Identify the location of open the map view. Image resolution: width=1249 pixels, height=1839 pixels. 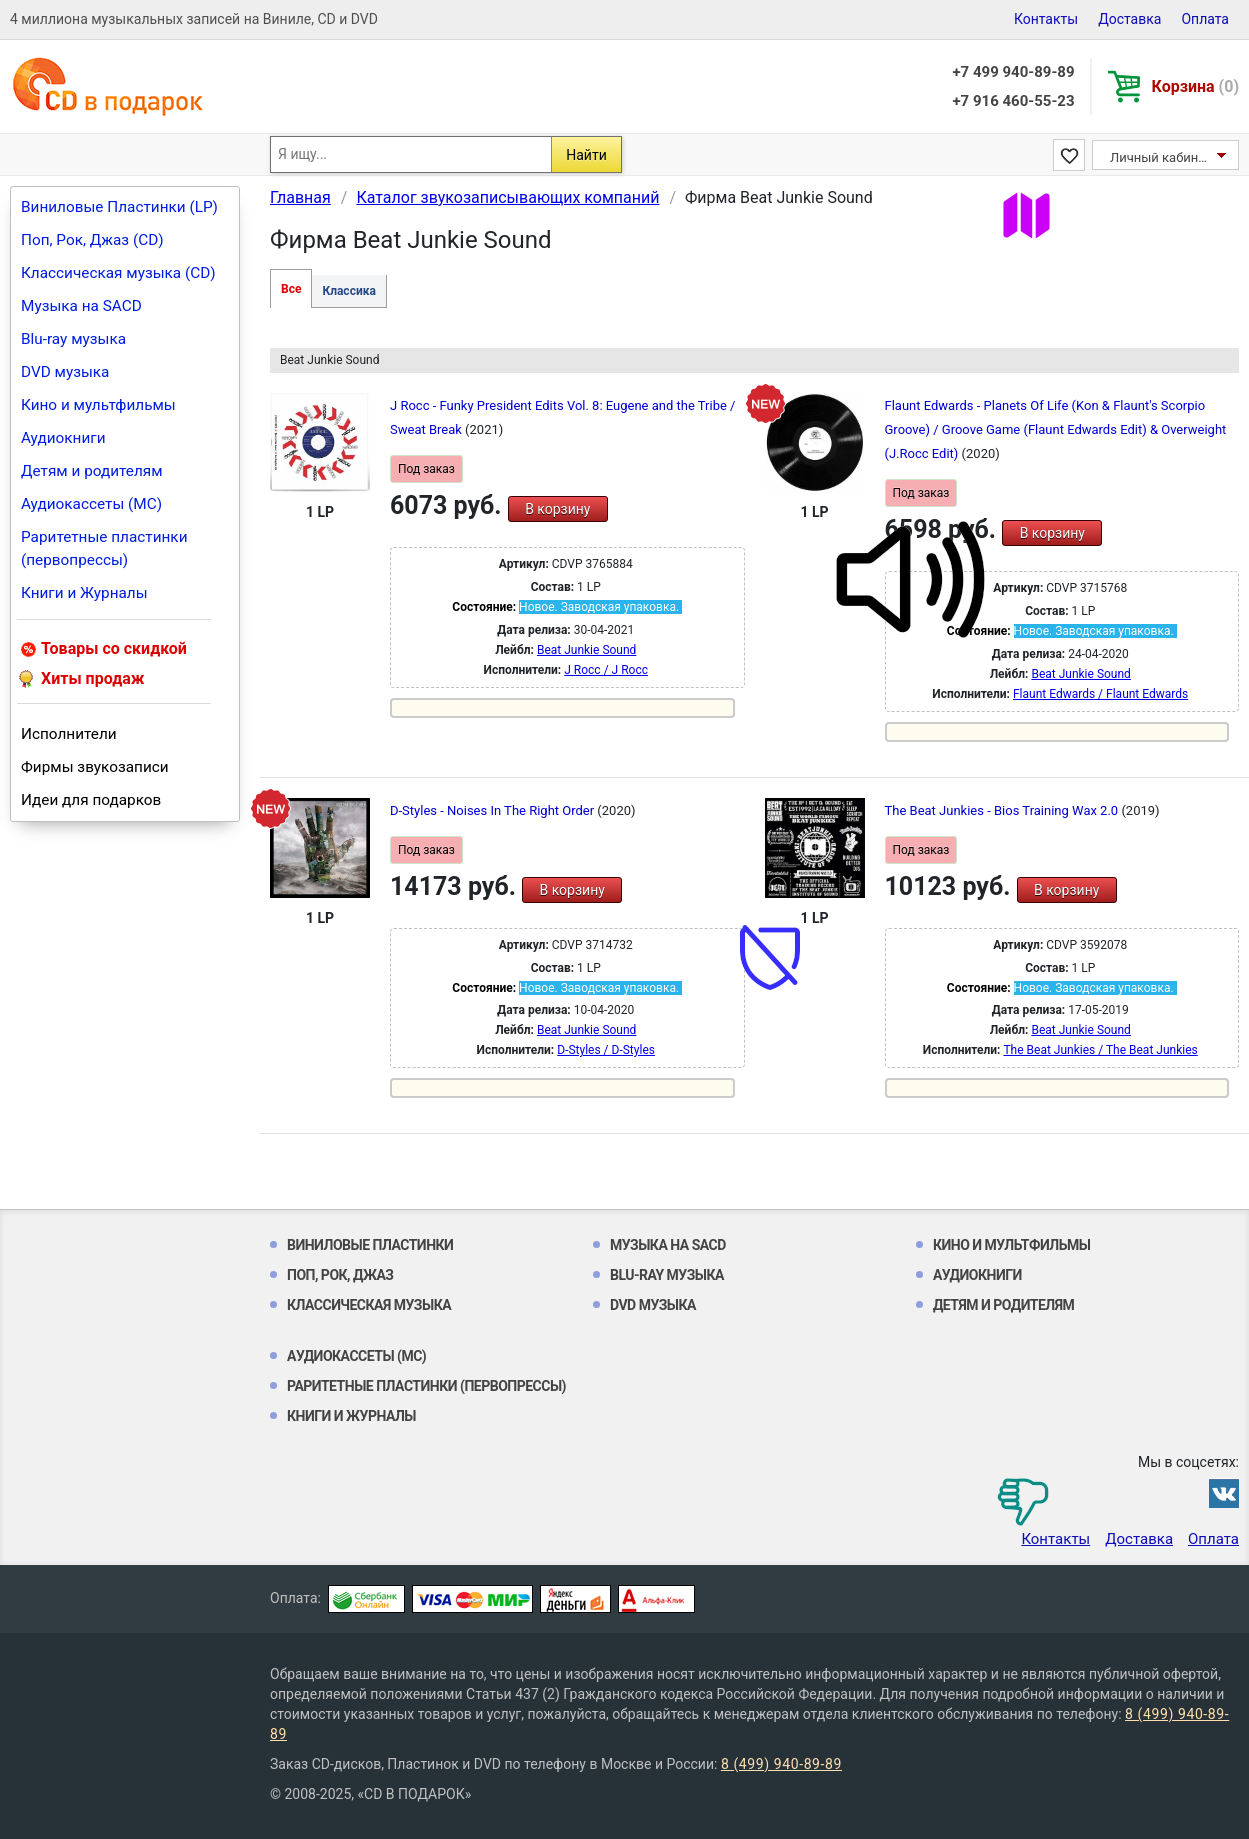
(1026, 215).